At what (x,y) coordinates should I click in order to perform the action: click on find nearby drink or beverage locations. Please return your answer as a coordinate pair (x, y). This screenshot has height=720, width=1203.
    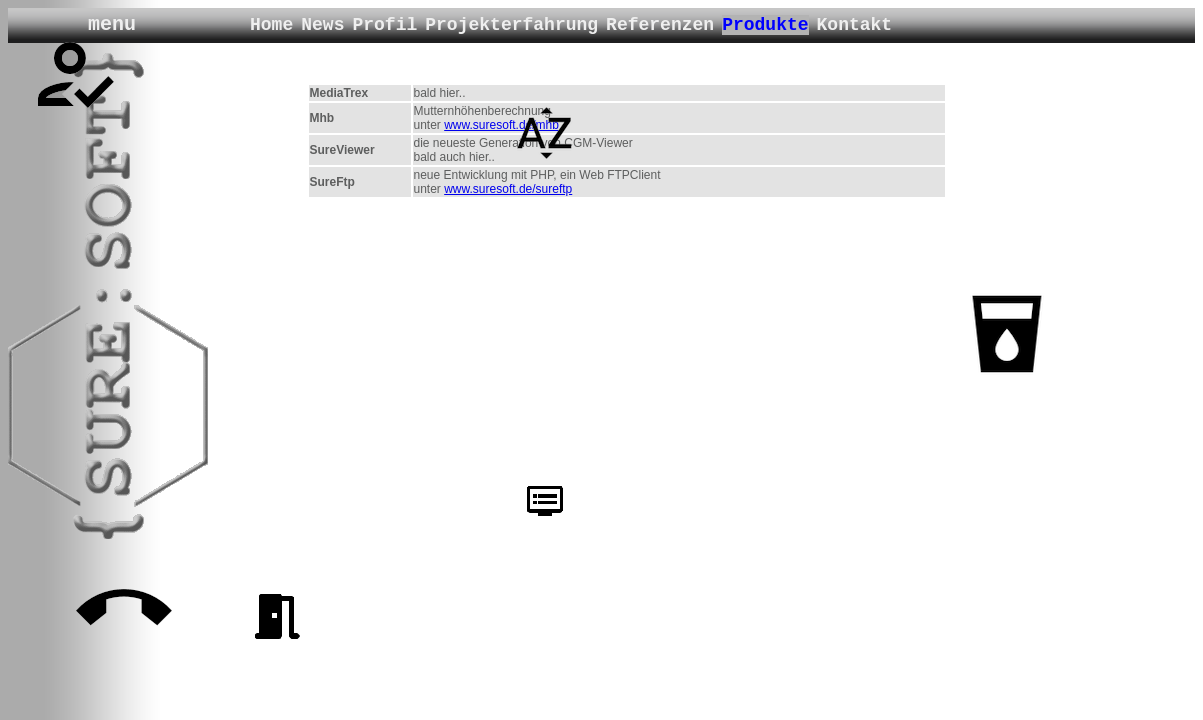
    Looking at the image, I should click on (1007, 334).